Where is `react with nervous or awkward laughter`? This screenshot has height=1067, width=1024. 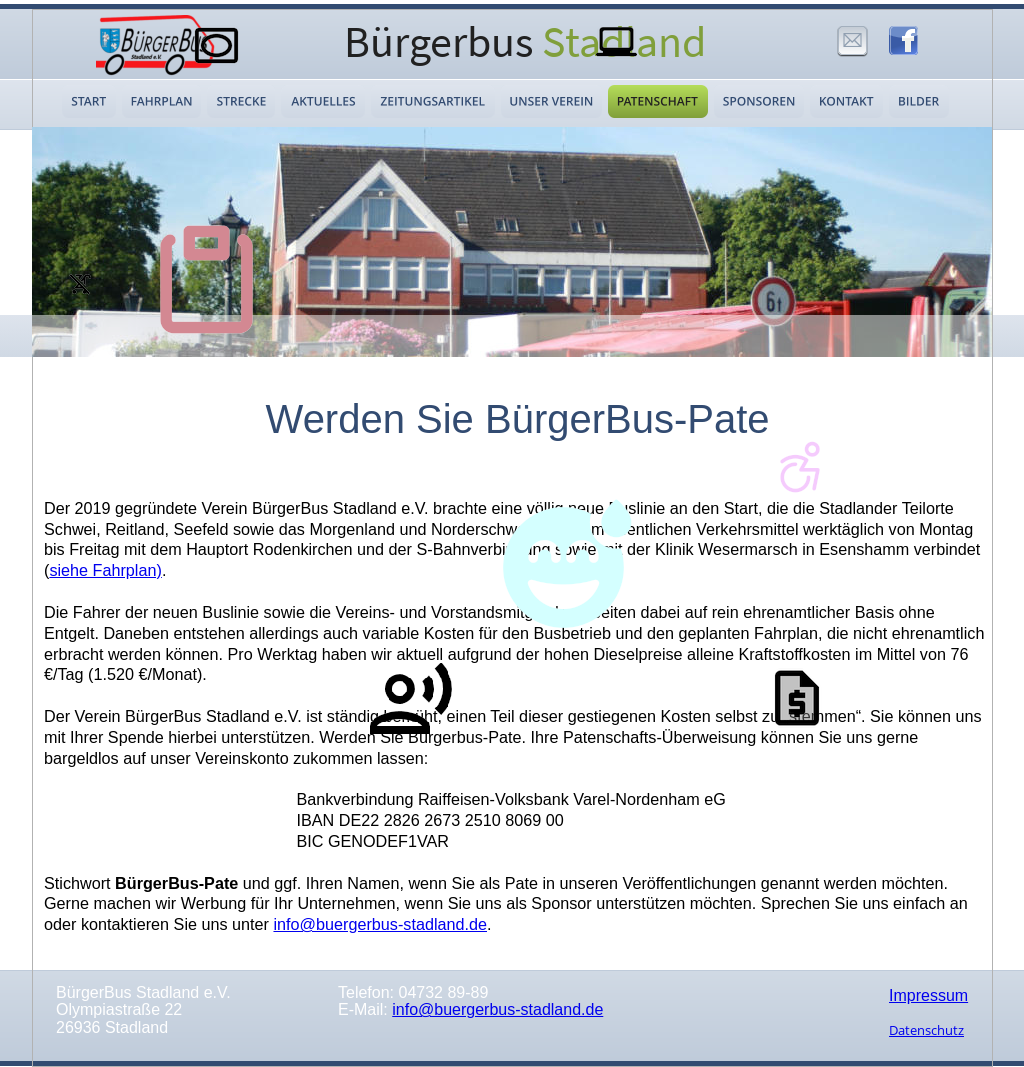
react with nervous or awkward laughter is located at coordinates (563, 567).